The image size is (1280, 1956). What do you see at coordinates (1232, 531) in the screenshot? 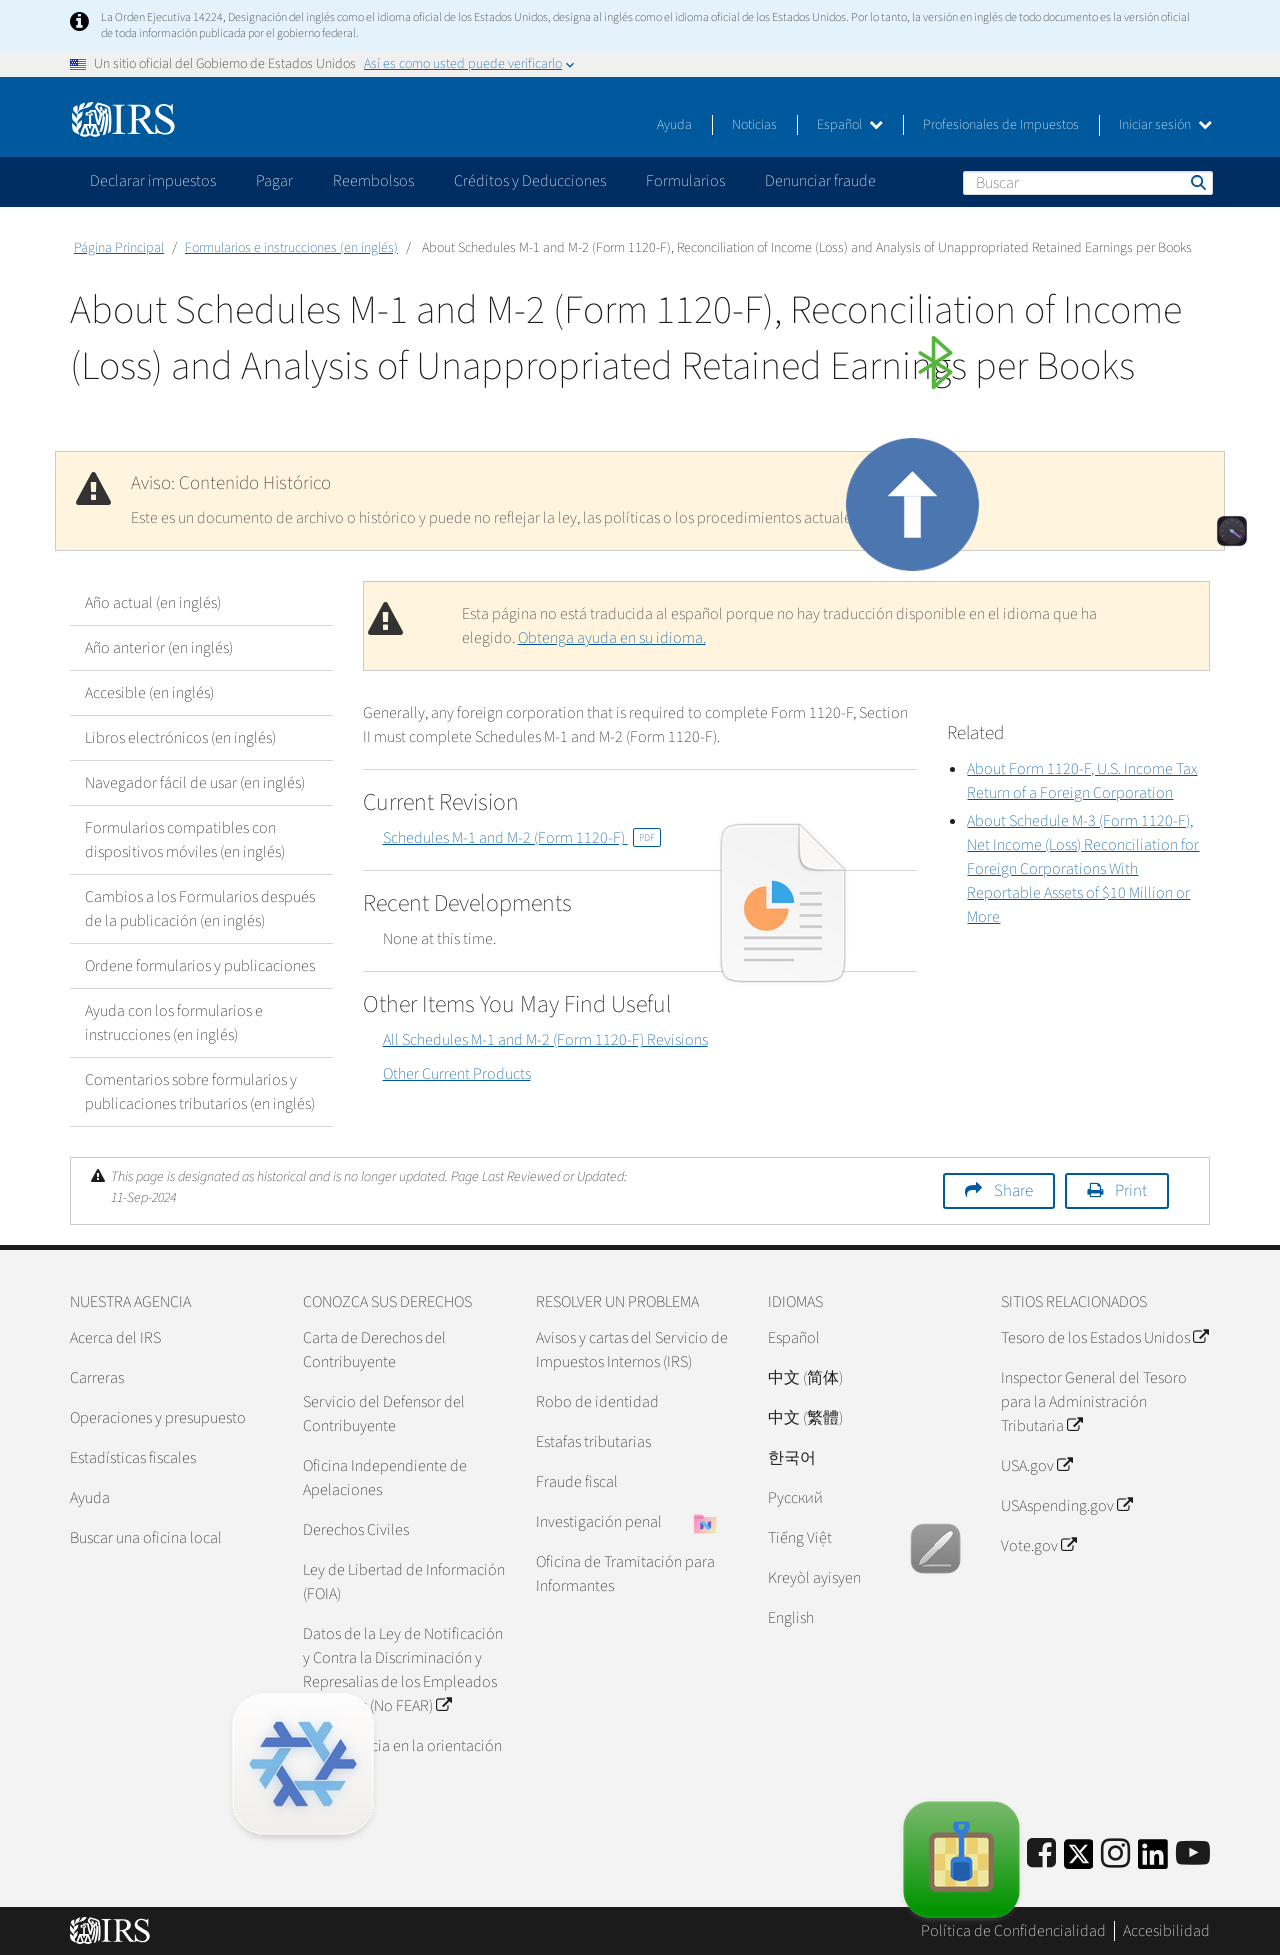
I see `open speedtest app to measure internet speed` at bounding box center [1232, 531].